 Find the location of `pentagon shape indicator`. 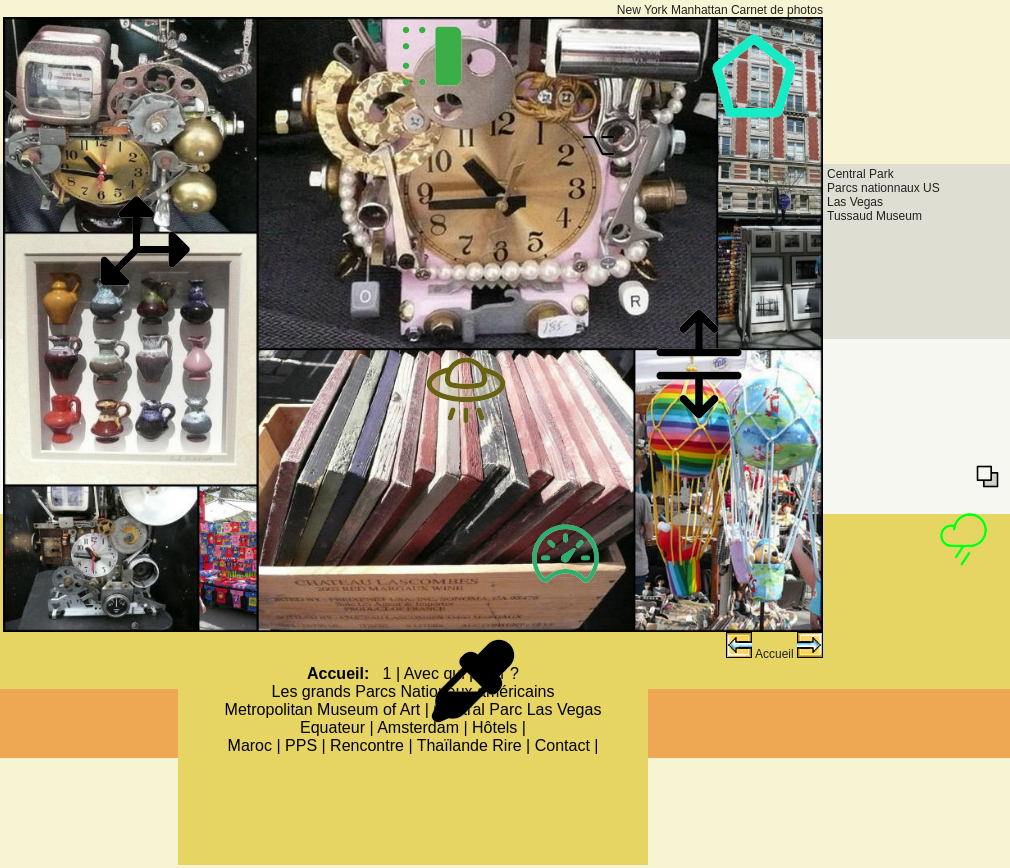

pentagon shape indicator is located at coordinates (754, 79).